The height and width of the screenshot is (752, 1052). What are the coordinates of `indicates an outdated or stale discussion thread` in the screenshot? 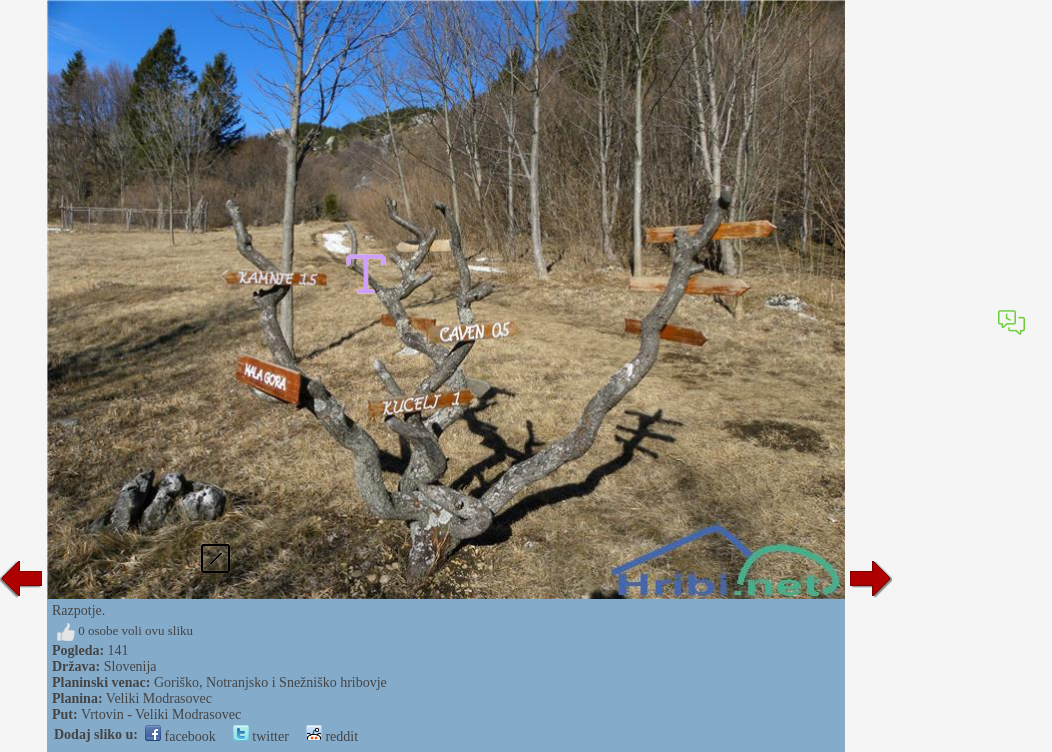 It's located at (1011, 322).